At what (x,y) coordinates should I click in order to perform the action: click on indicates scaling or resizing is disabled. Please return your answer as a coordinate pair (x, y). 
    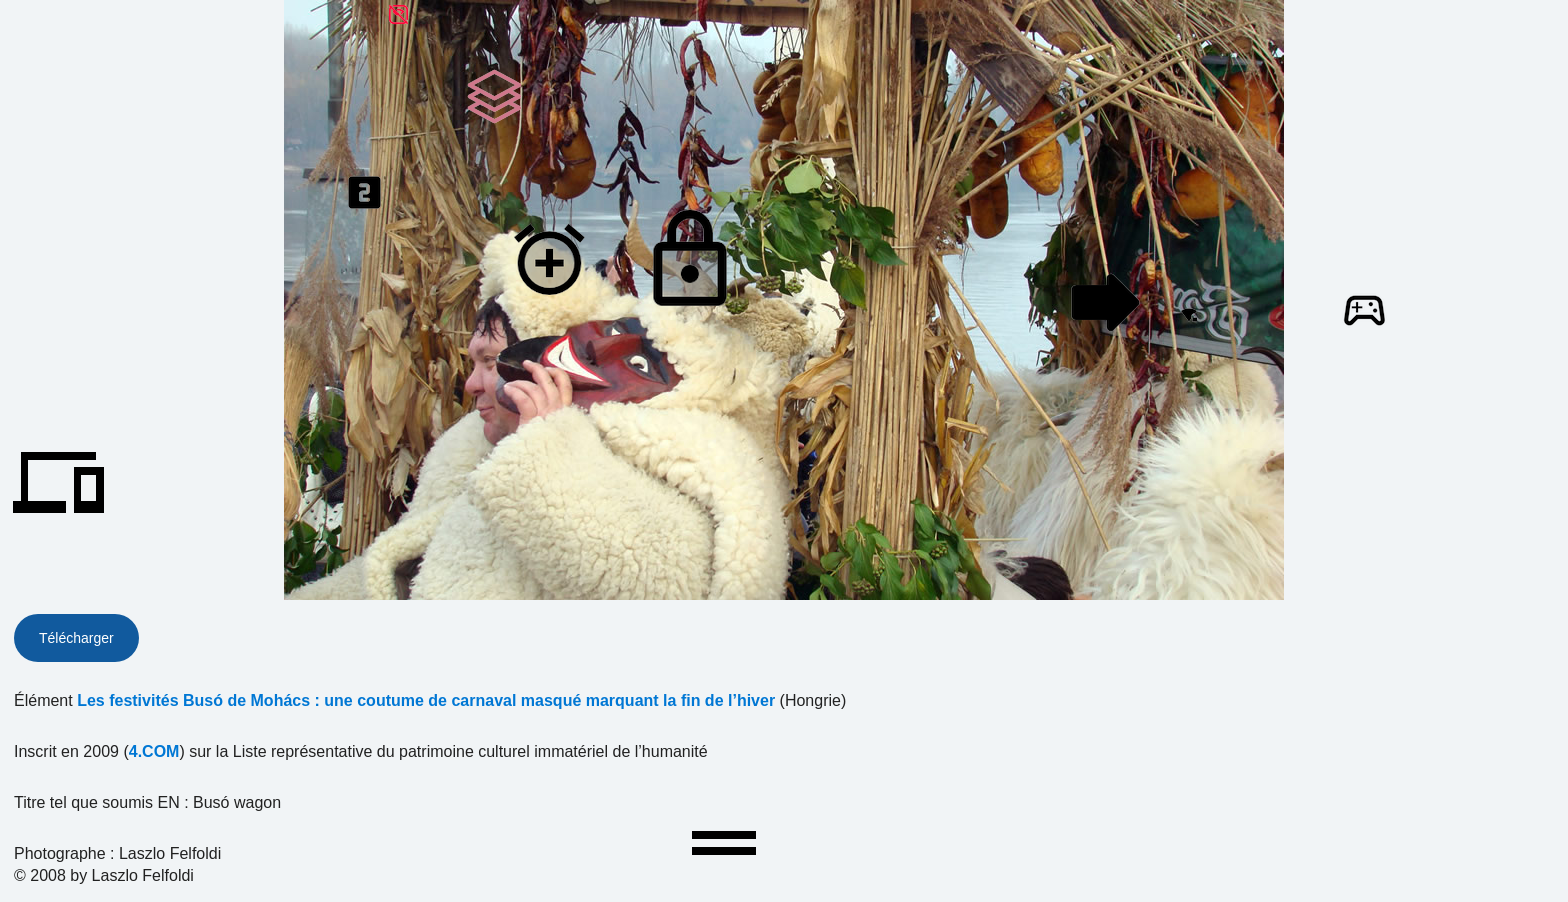
    Looking at the image, I should click on (398, 14).